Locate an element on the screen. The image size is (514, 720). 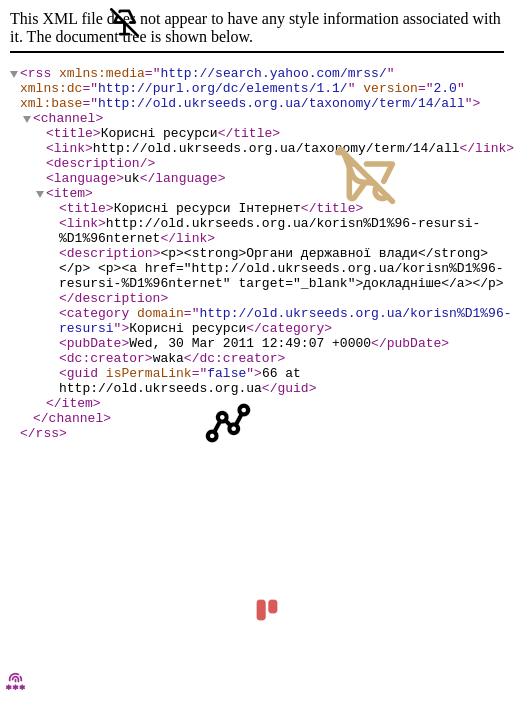
enable fingerprint authentication is located at coordinates (15, 680).